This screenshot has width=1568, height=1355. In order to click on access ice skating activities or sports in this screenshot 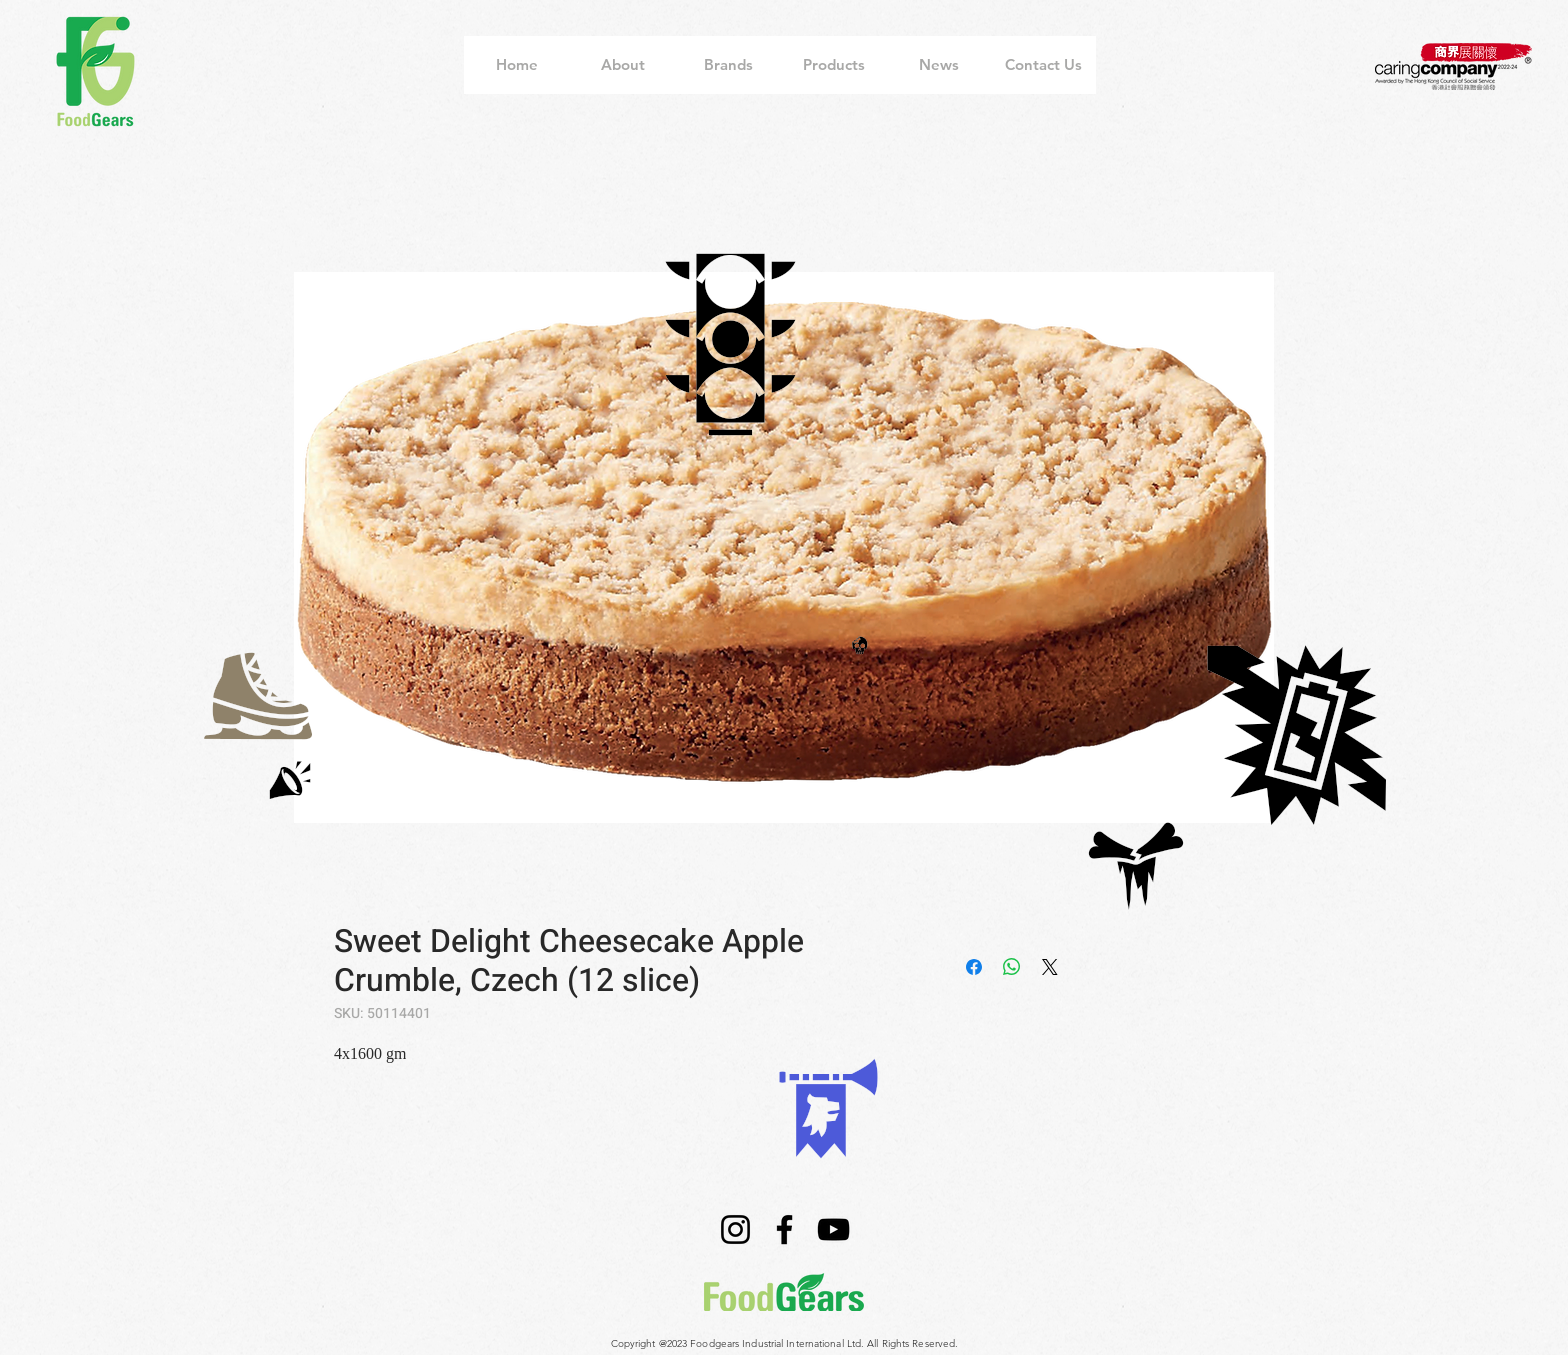, I will do `click(258, 696)`.